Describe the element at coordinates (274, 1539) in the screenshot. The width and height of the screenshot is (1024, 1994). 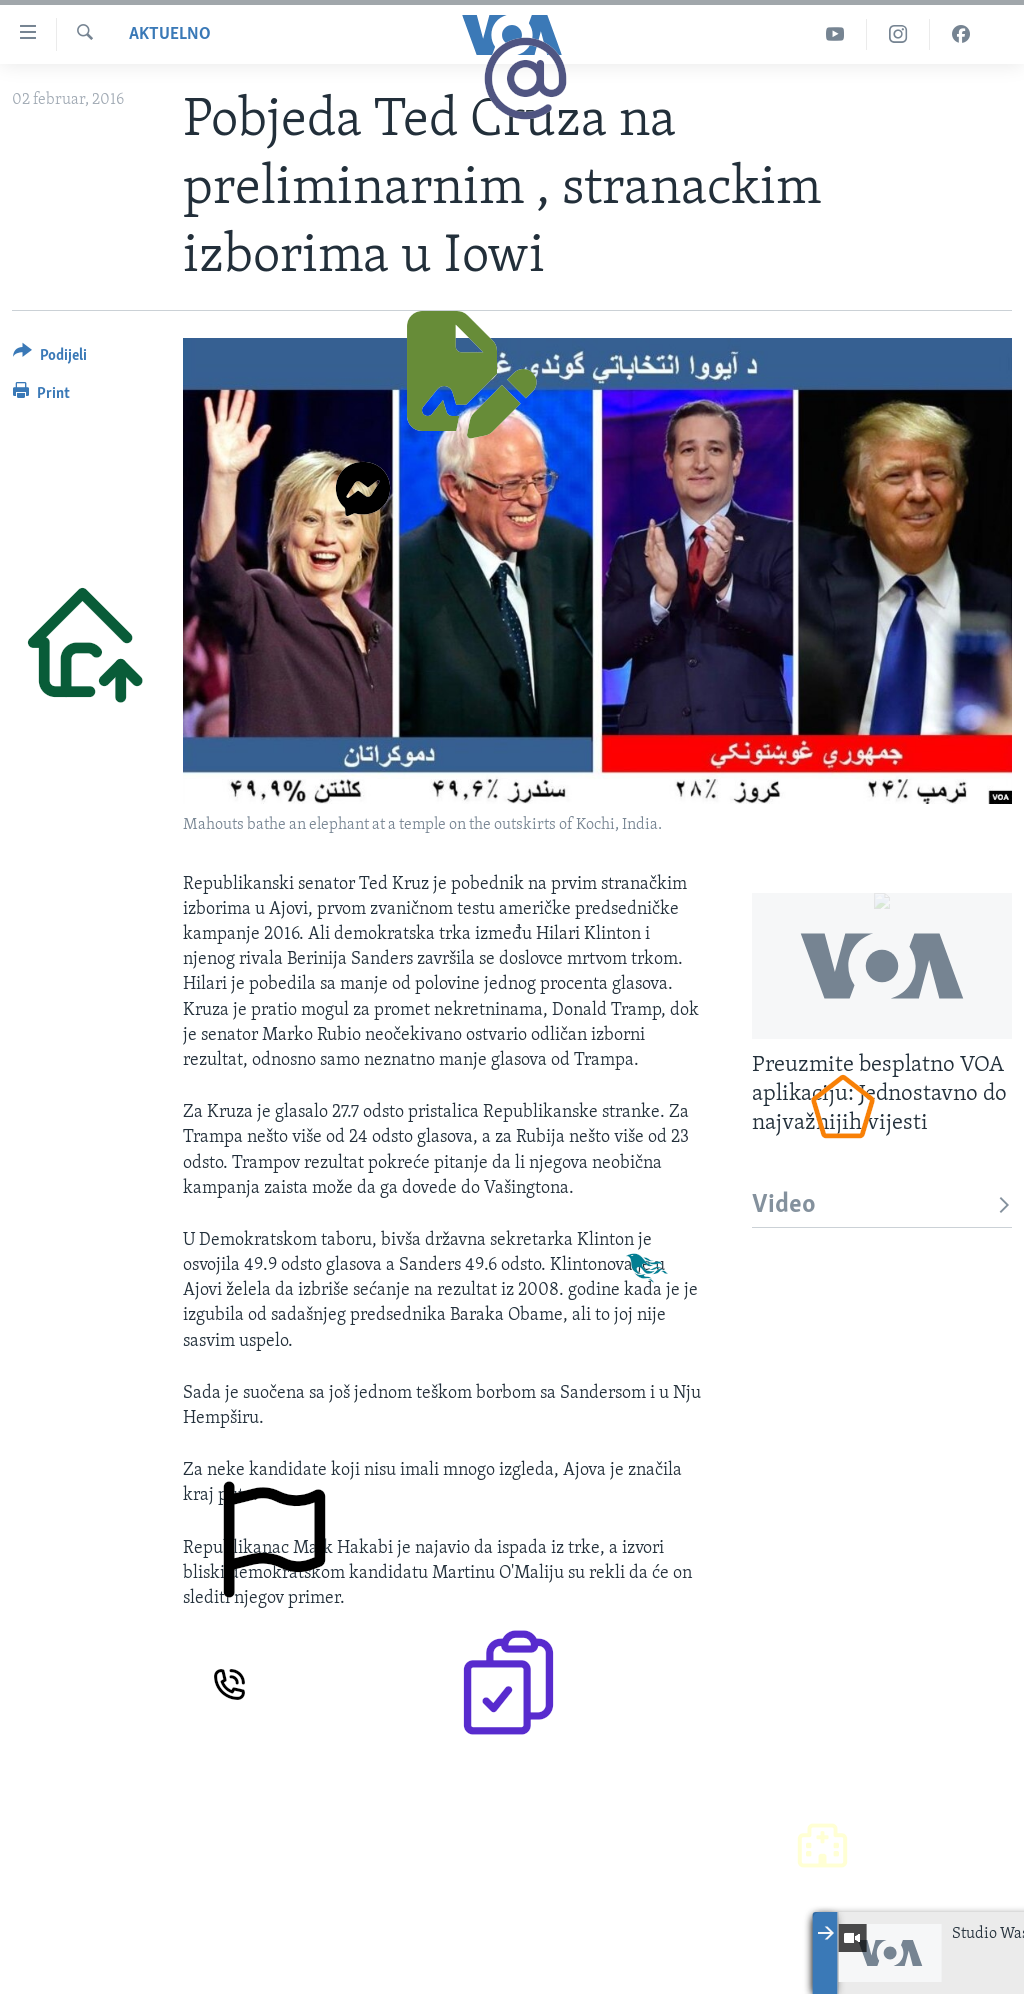
I see `flag or bookmark this item` at that location.